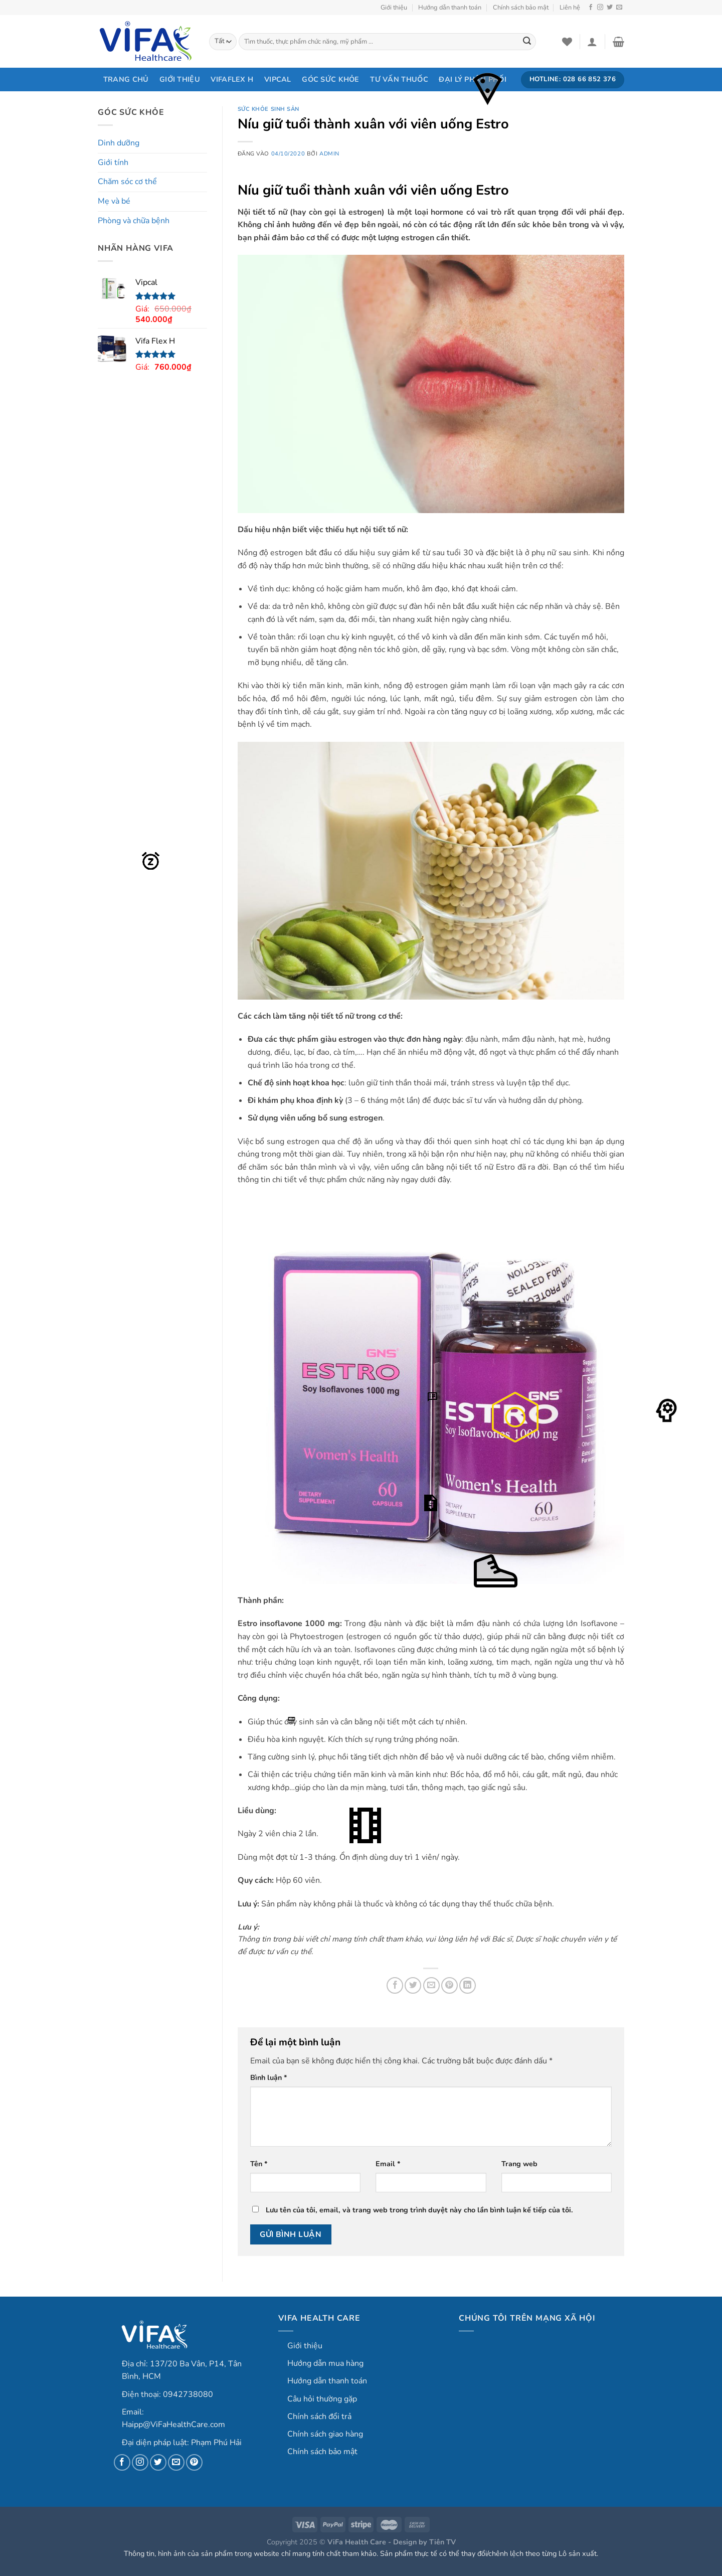 This screenshot has height=2576, width=722. What do you see at coordinates (150, 861) in the screenshot?
I see `snooze an alarm or reminder` at bounding box center [150, 861].